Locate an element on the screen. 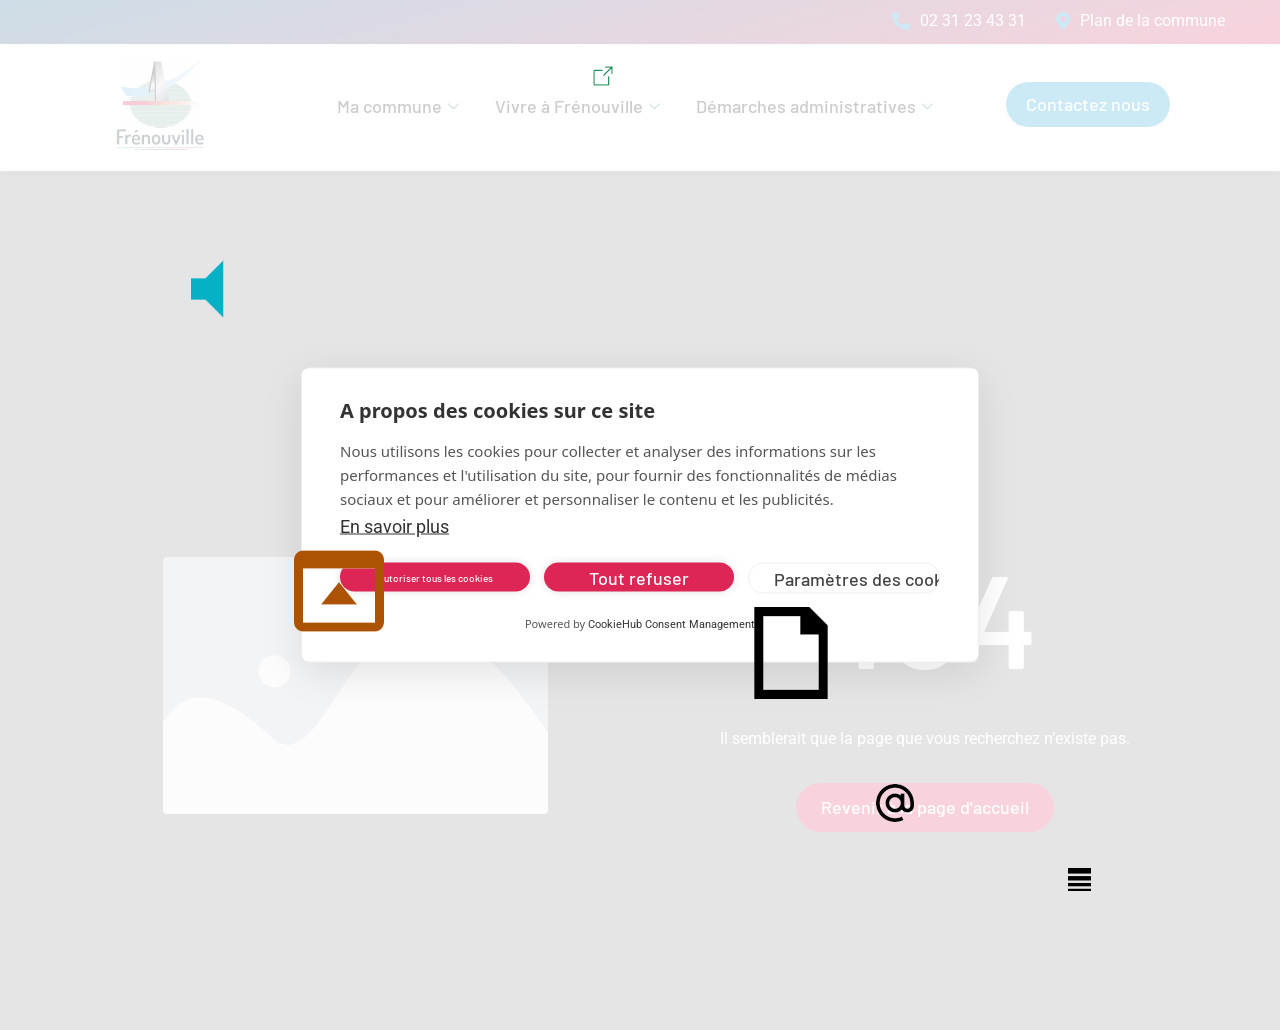  view document or file is located at coordinates (791, 653).